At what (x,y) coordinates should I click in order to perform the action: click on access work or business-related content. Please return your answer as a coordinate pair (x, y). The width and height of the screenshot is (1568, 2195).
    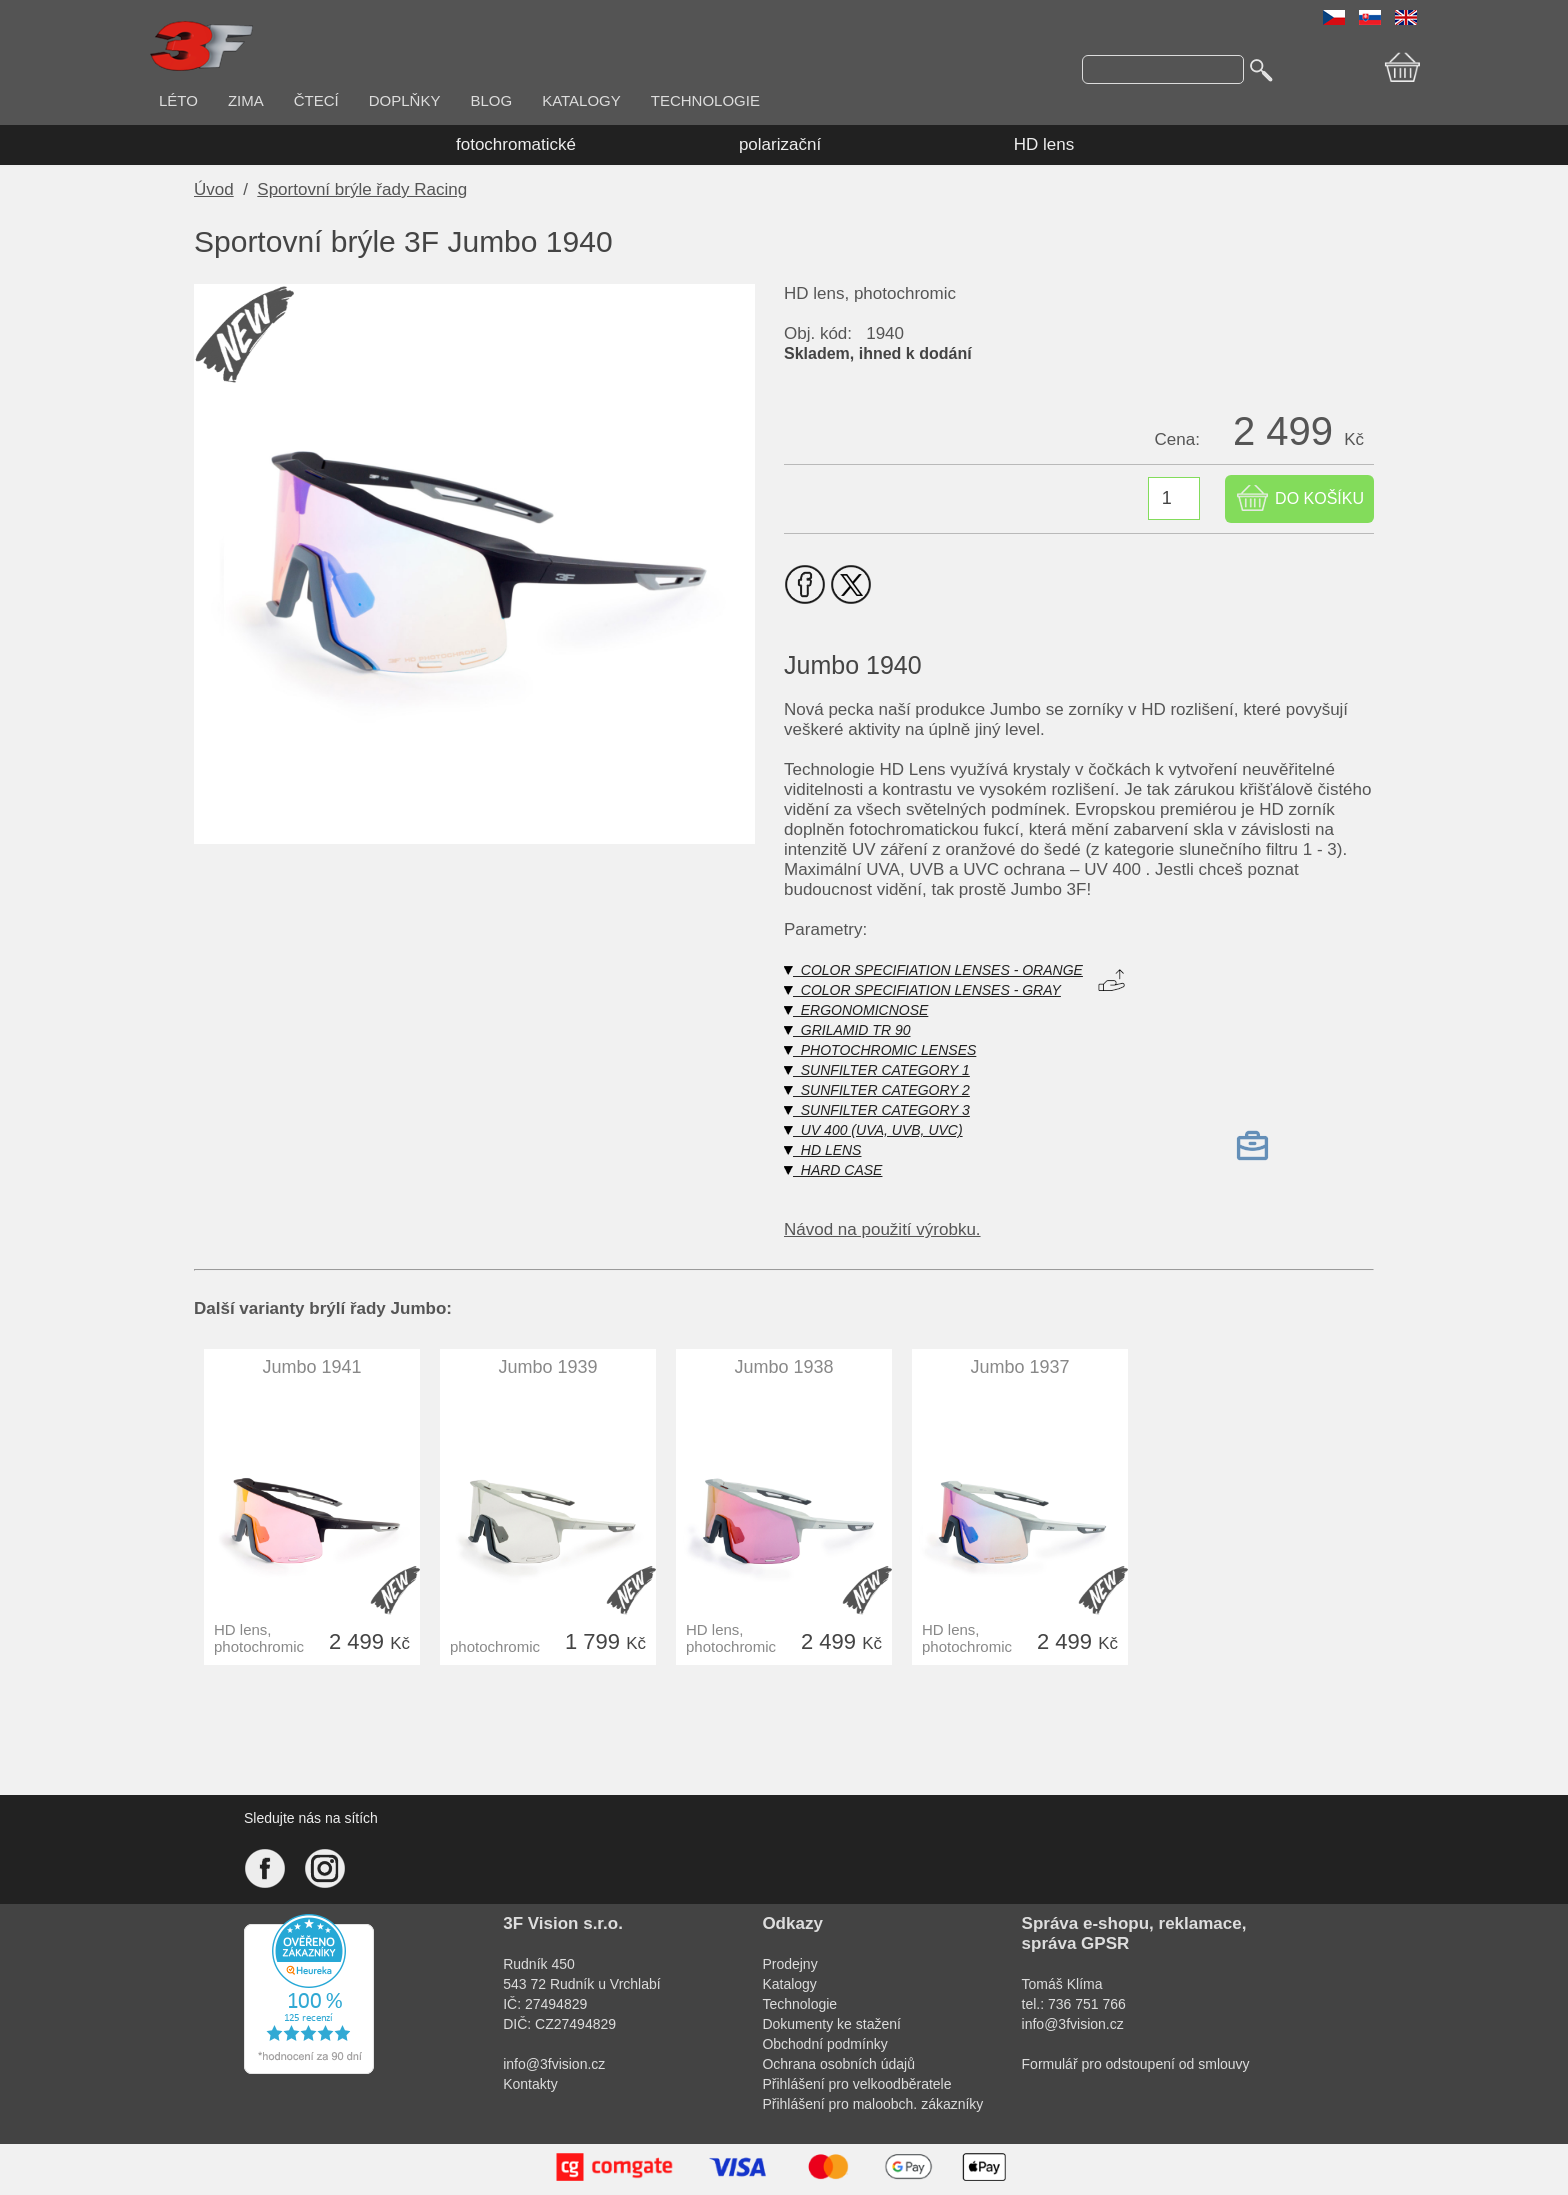
    Looking at the image, I should click on (1252, 1147).